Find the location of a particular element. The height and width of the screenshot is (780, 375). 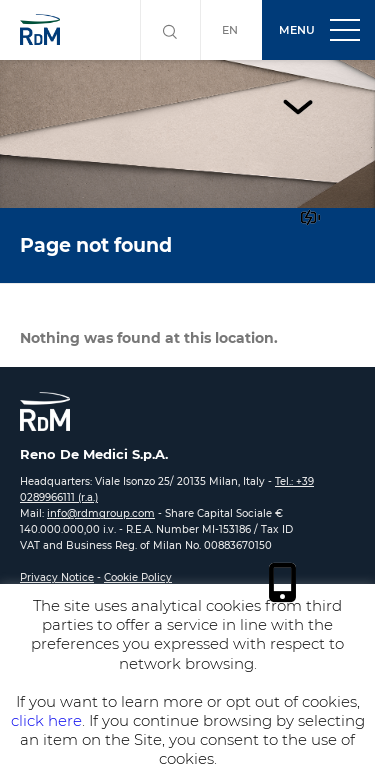

view device charging status is located at coordinates (310, 217).